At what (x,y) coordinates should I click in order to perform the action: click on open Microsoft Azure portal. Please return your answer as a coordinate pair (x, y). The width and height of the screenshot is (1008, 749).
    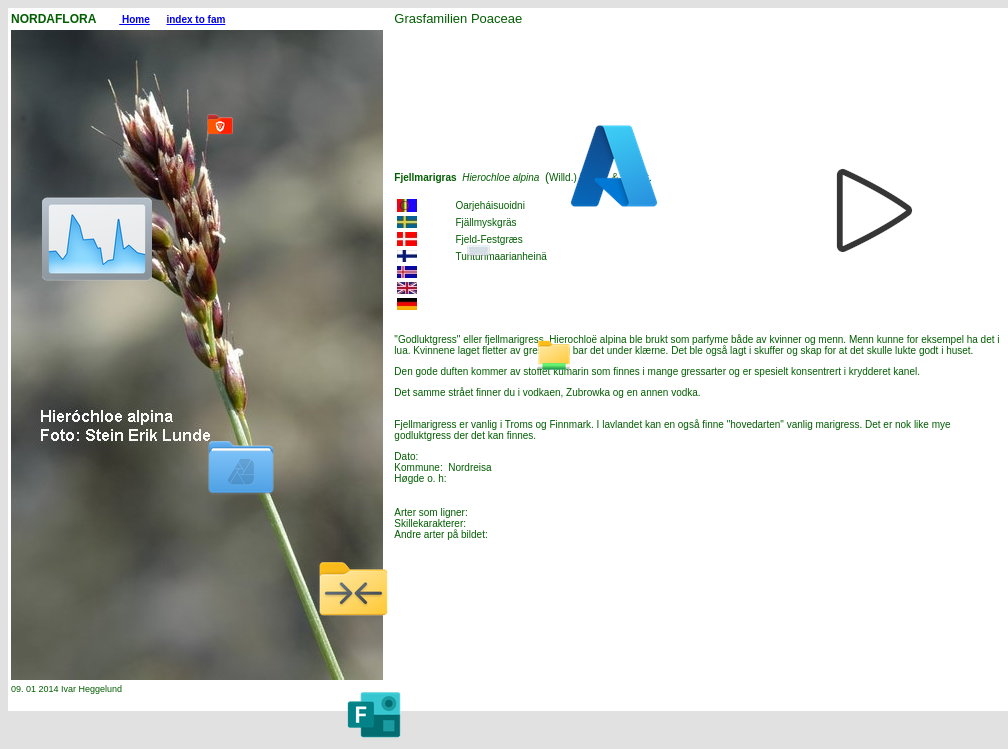
    Looking at the image, I should click on (614, 166).